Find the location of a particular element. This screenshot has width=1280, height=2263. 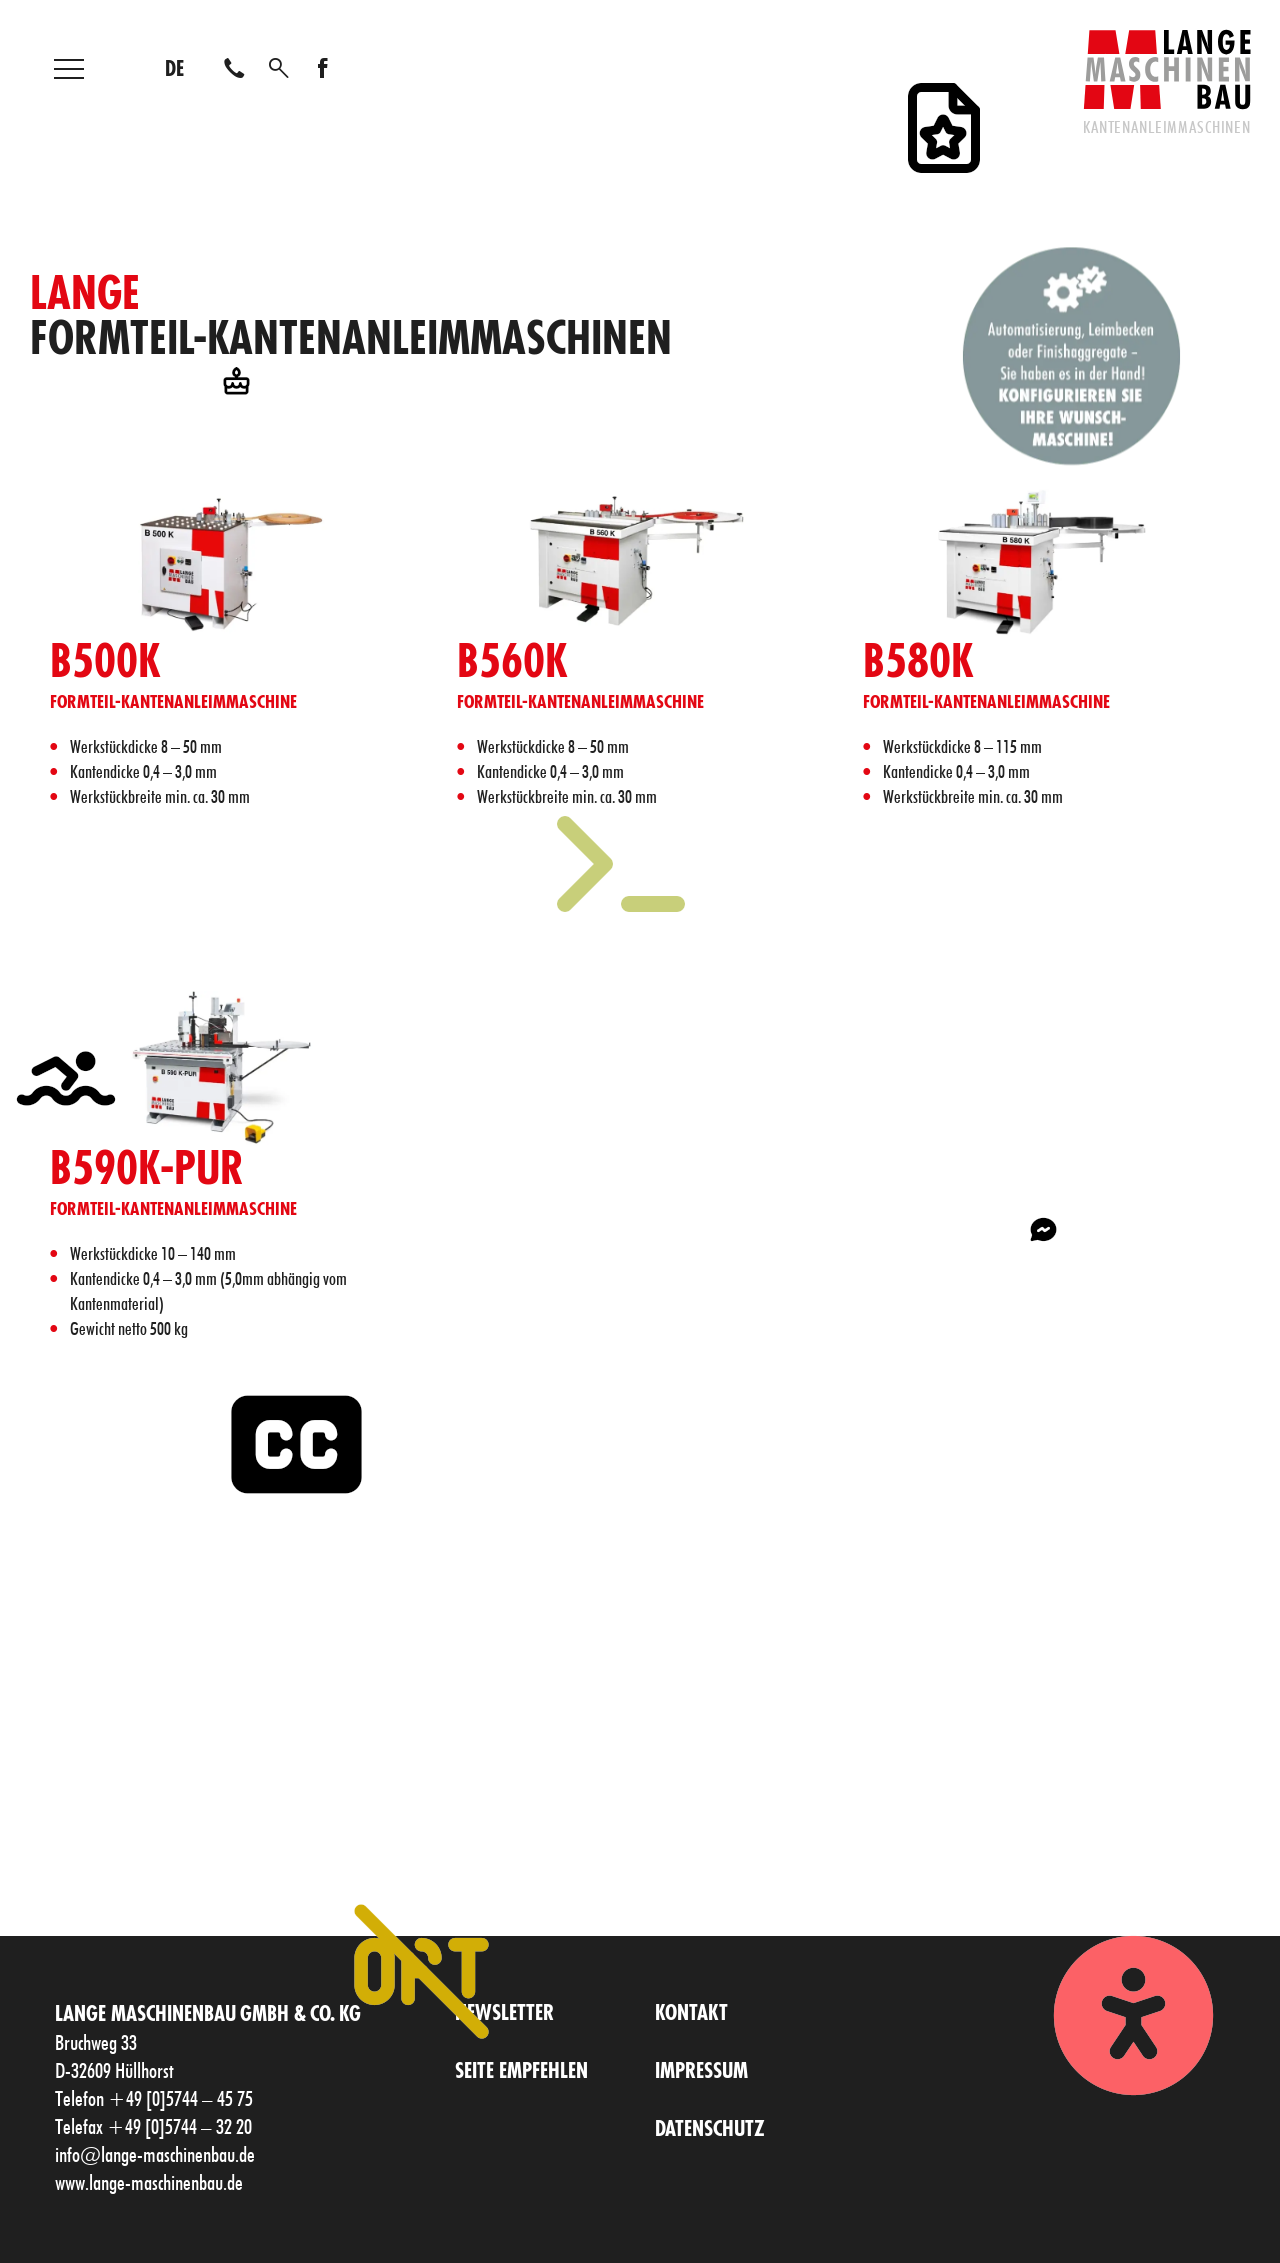

enable closed captions for video content is located at coordinates (296, 1444).